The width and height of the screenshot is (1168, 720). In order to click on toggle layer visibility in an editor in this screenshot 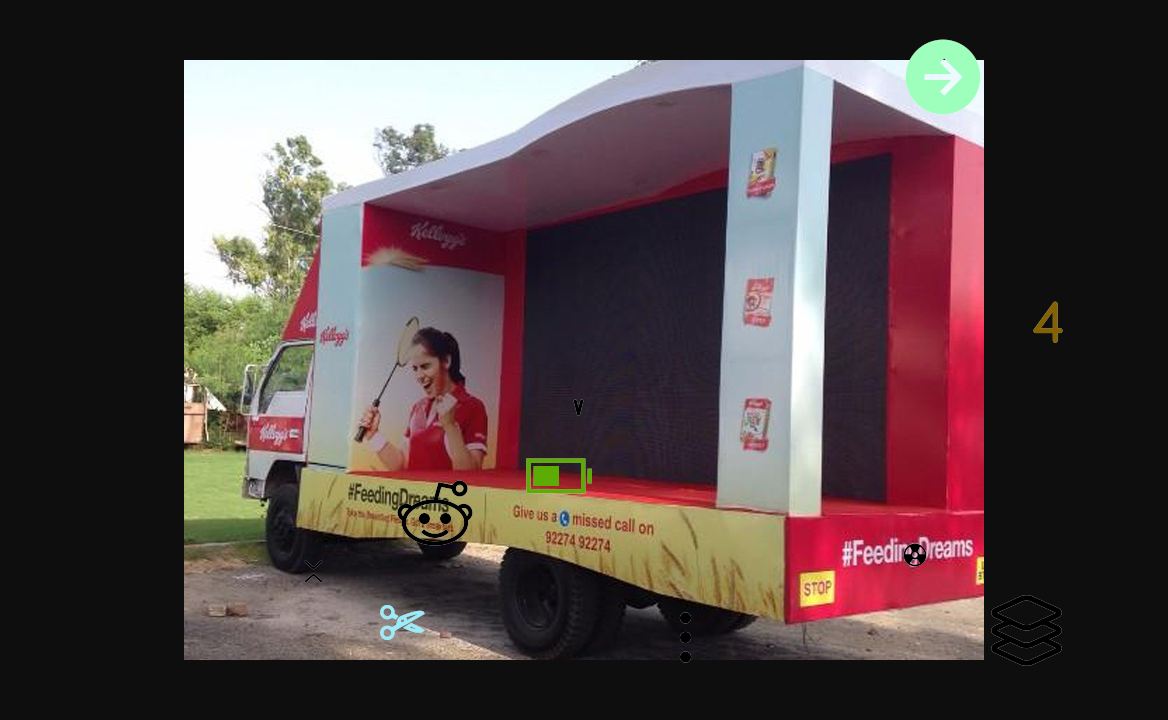, I will do `click(1026, 630)`.